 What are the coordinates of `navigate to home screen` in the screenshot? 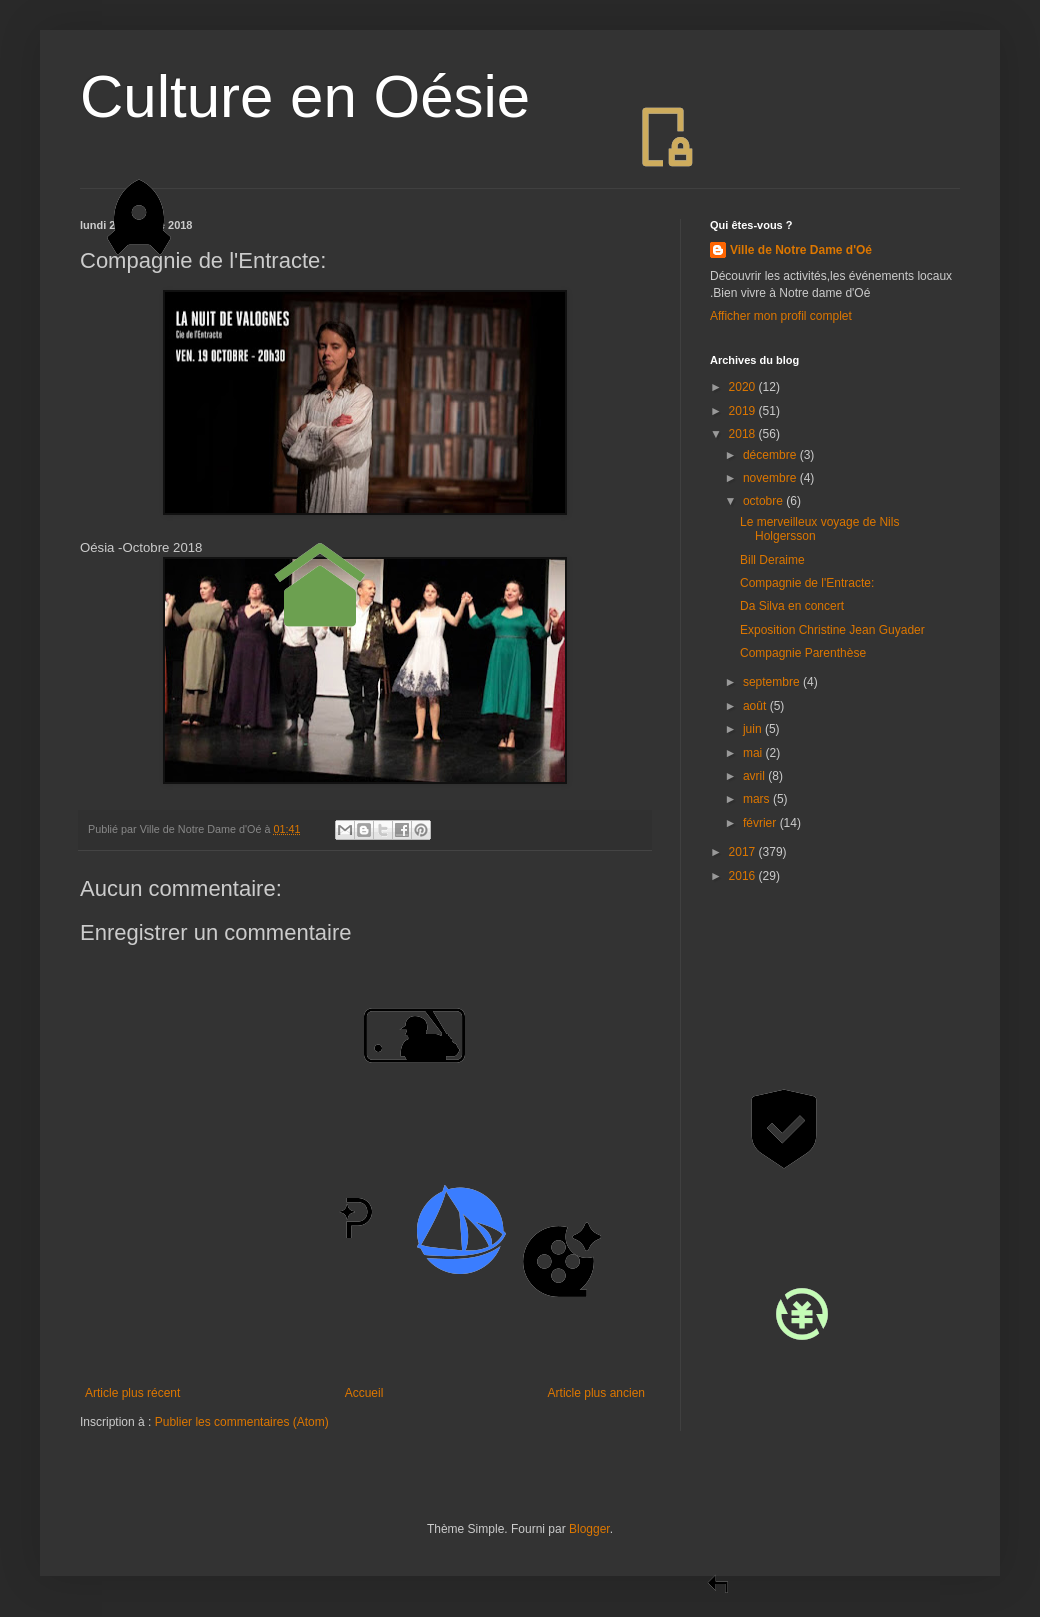 It's located at (320, 586).